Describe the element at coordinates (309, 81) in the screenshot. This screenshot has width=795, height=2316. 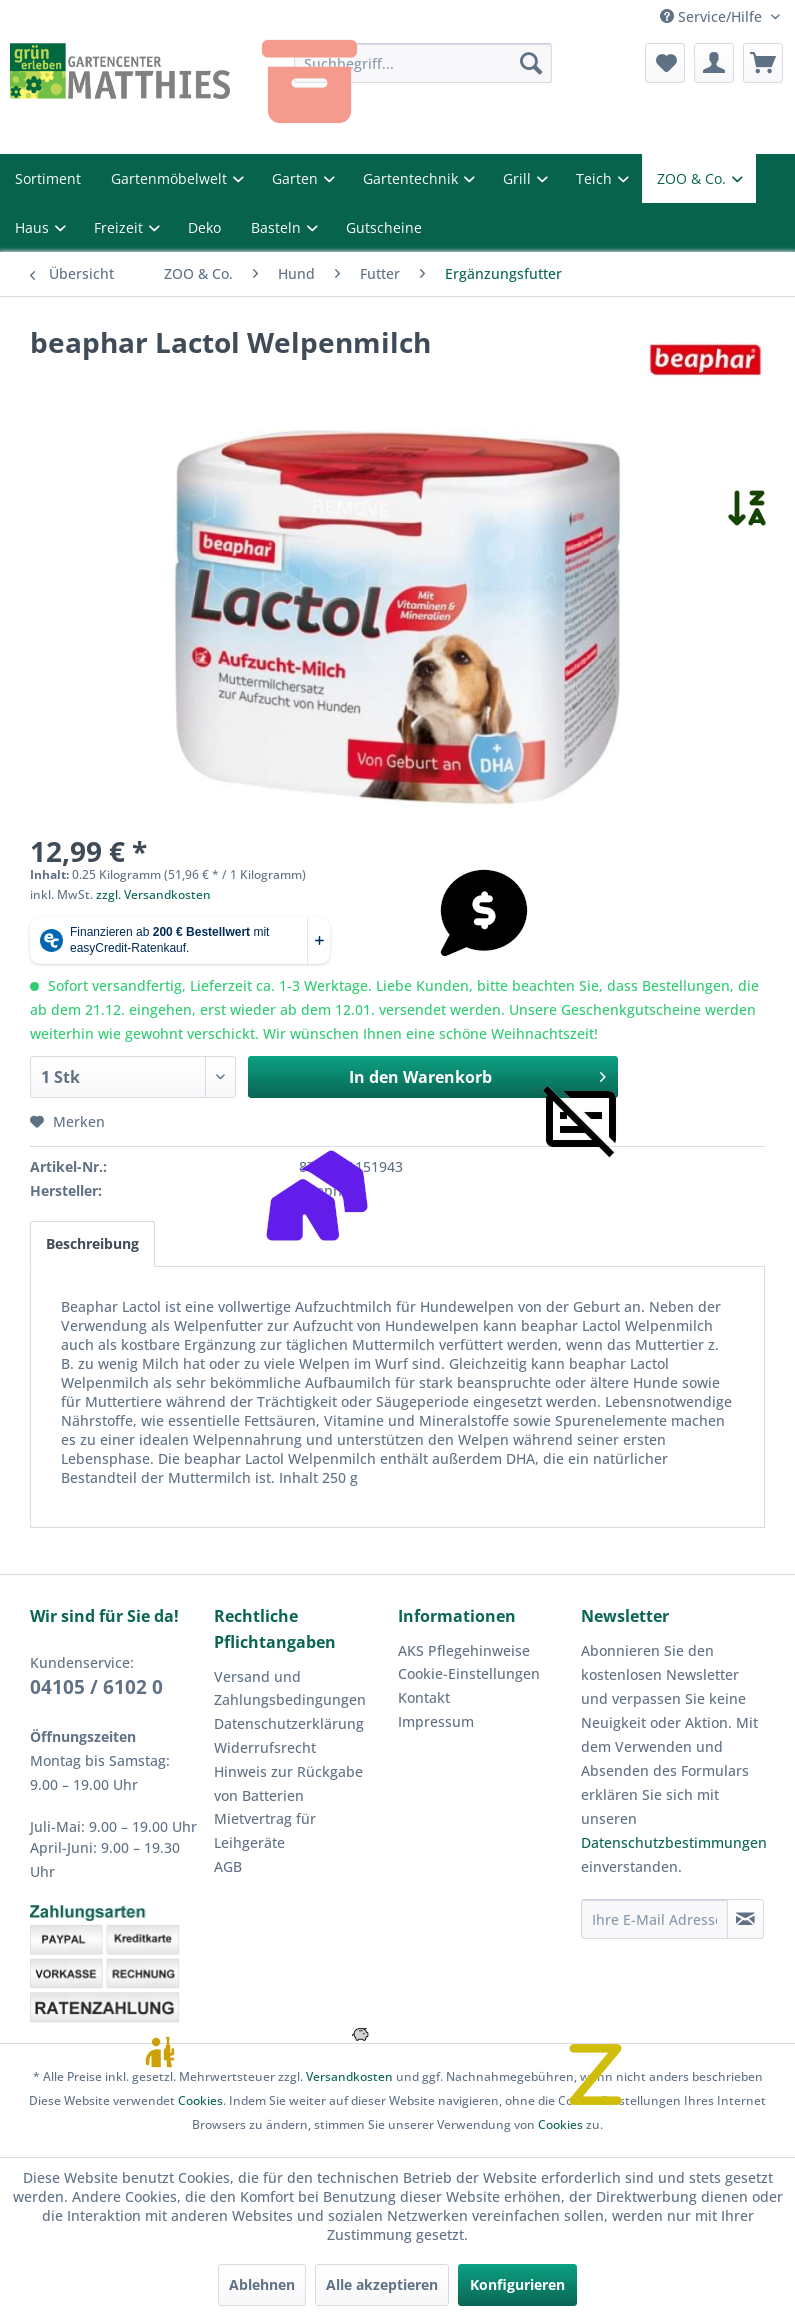
I see `access archived items or files` at that location.